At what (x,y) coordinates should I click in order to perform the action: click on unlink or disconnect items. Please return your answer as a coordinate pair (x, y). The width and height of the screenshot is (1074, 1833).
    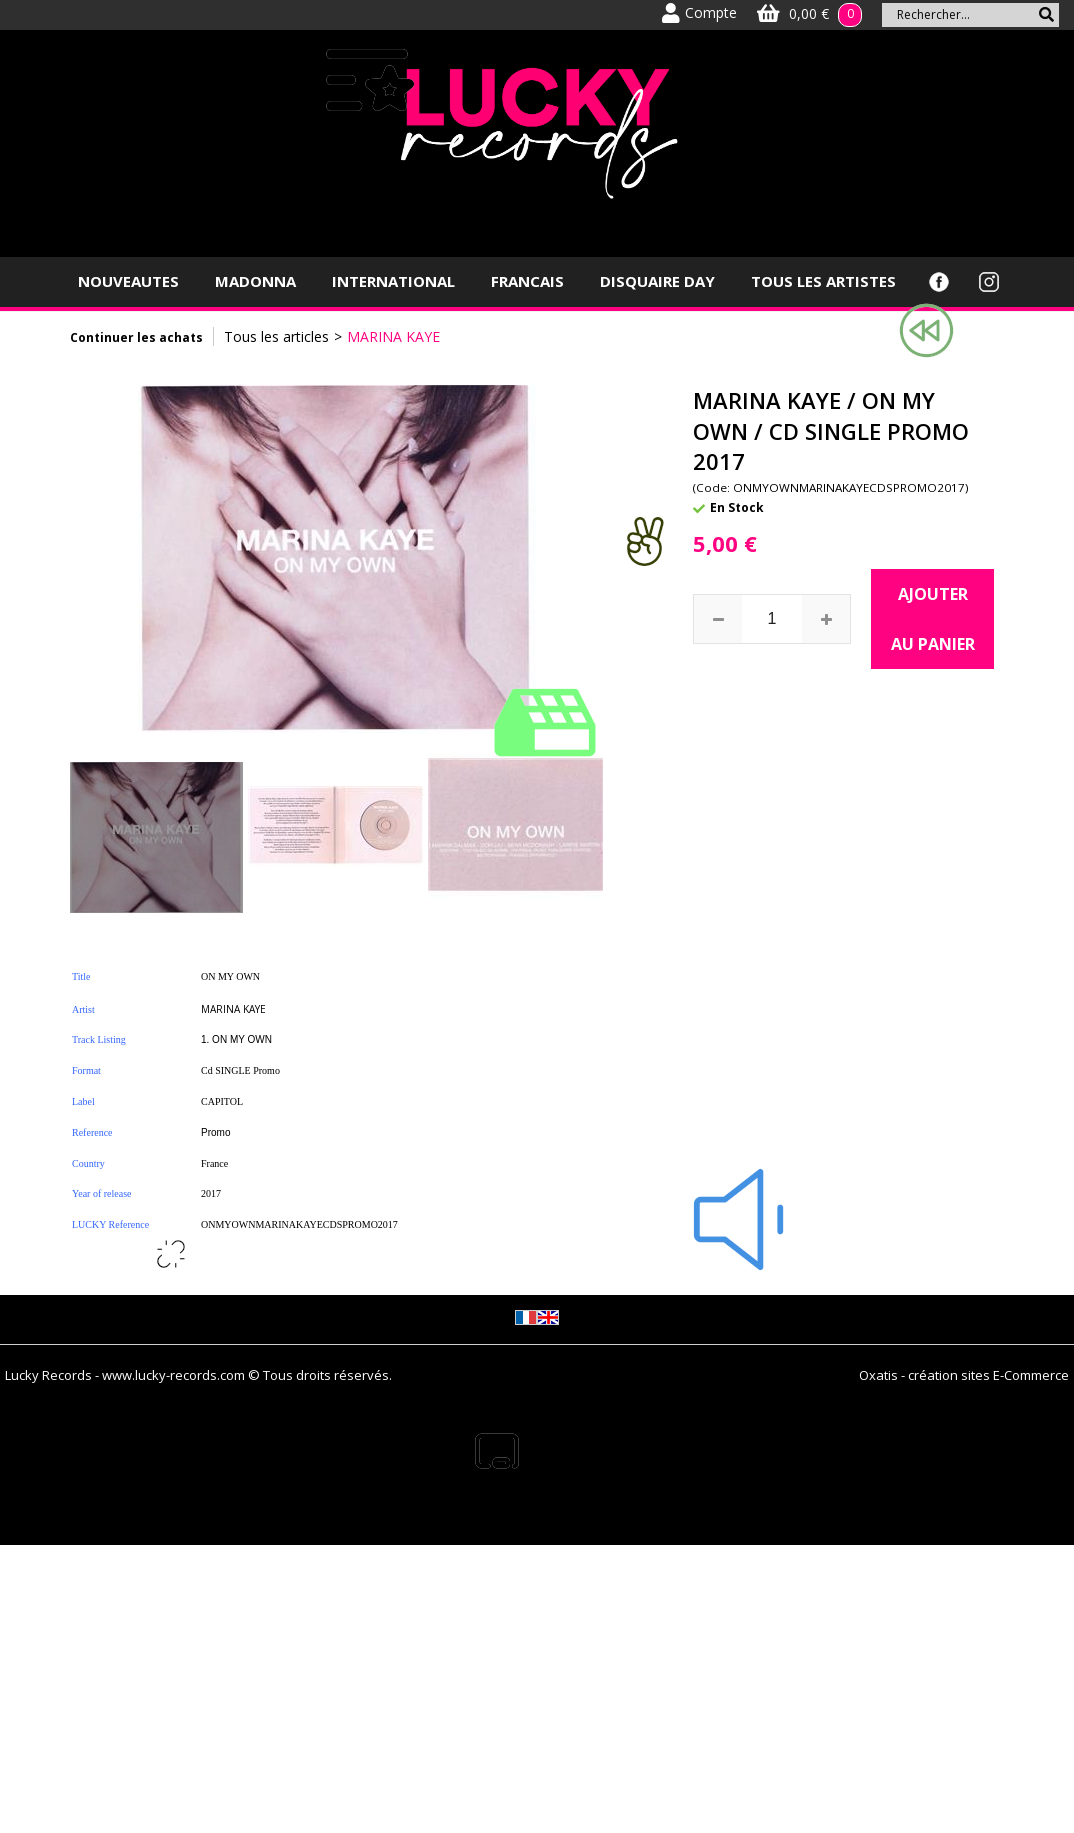
    Looking at the image, I should click on (171, 1254).